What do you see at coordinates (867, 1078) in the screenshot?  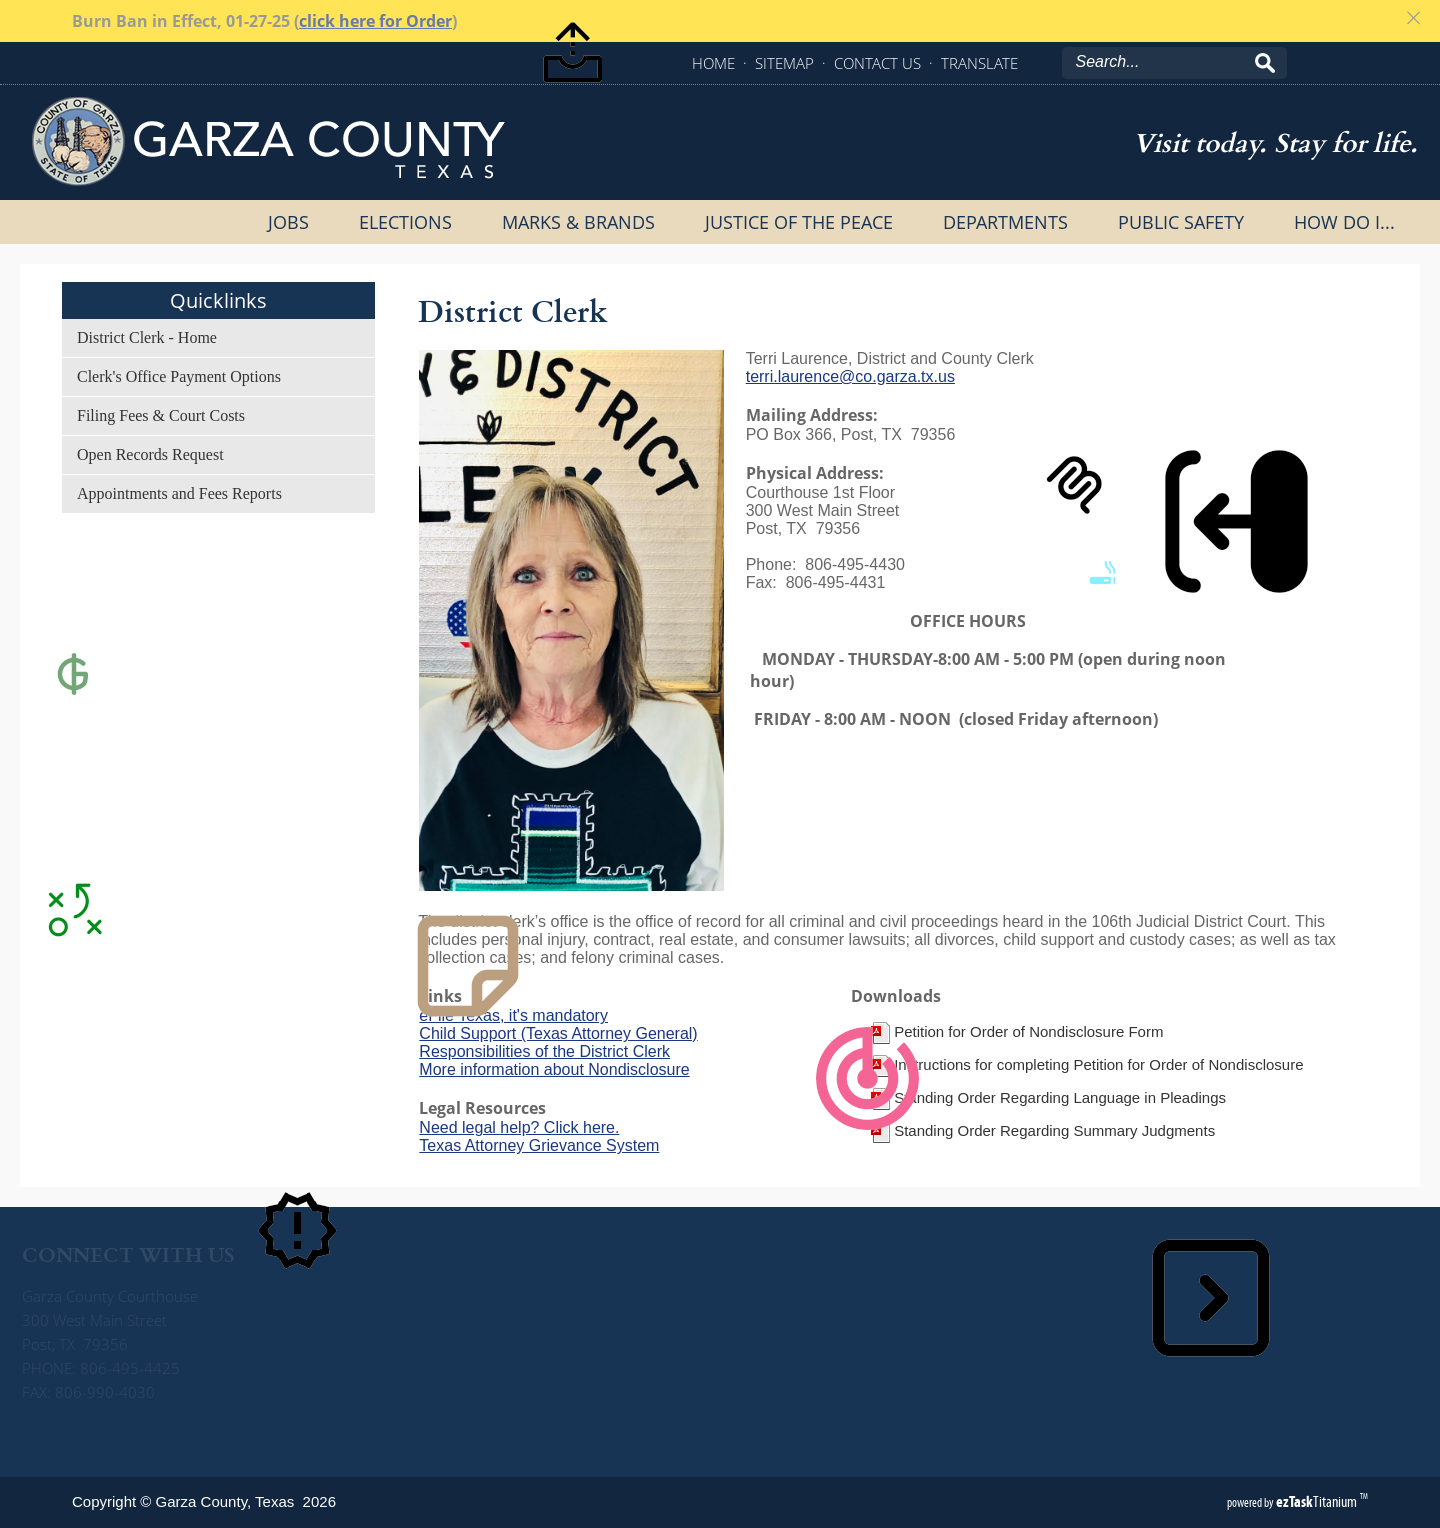 I see `view radar or scanning functionality` at bounding box center [867, 1078].